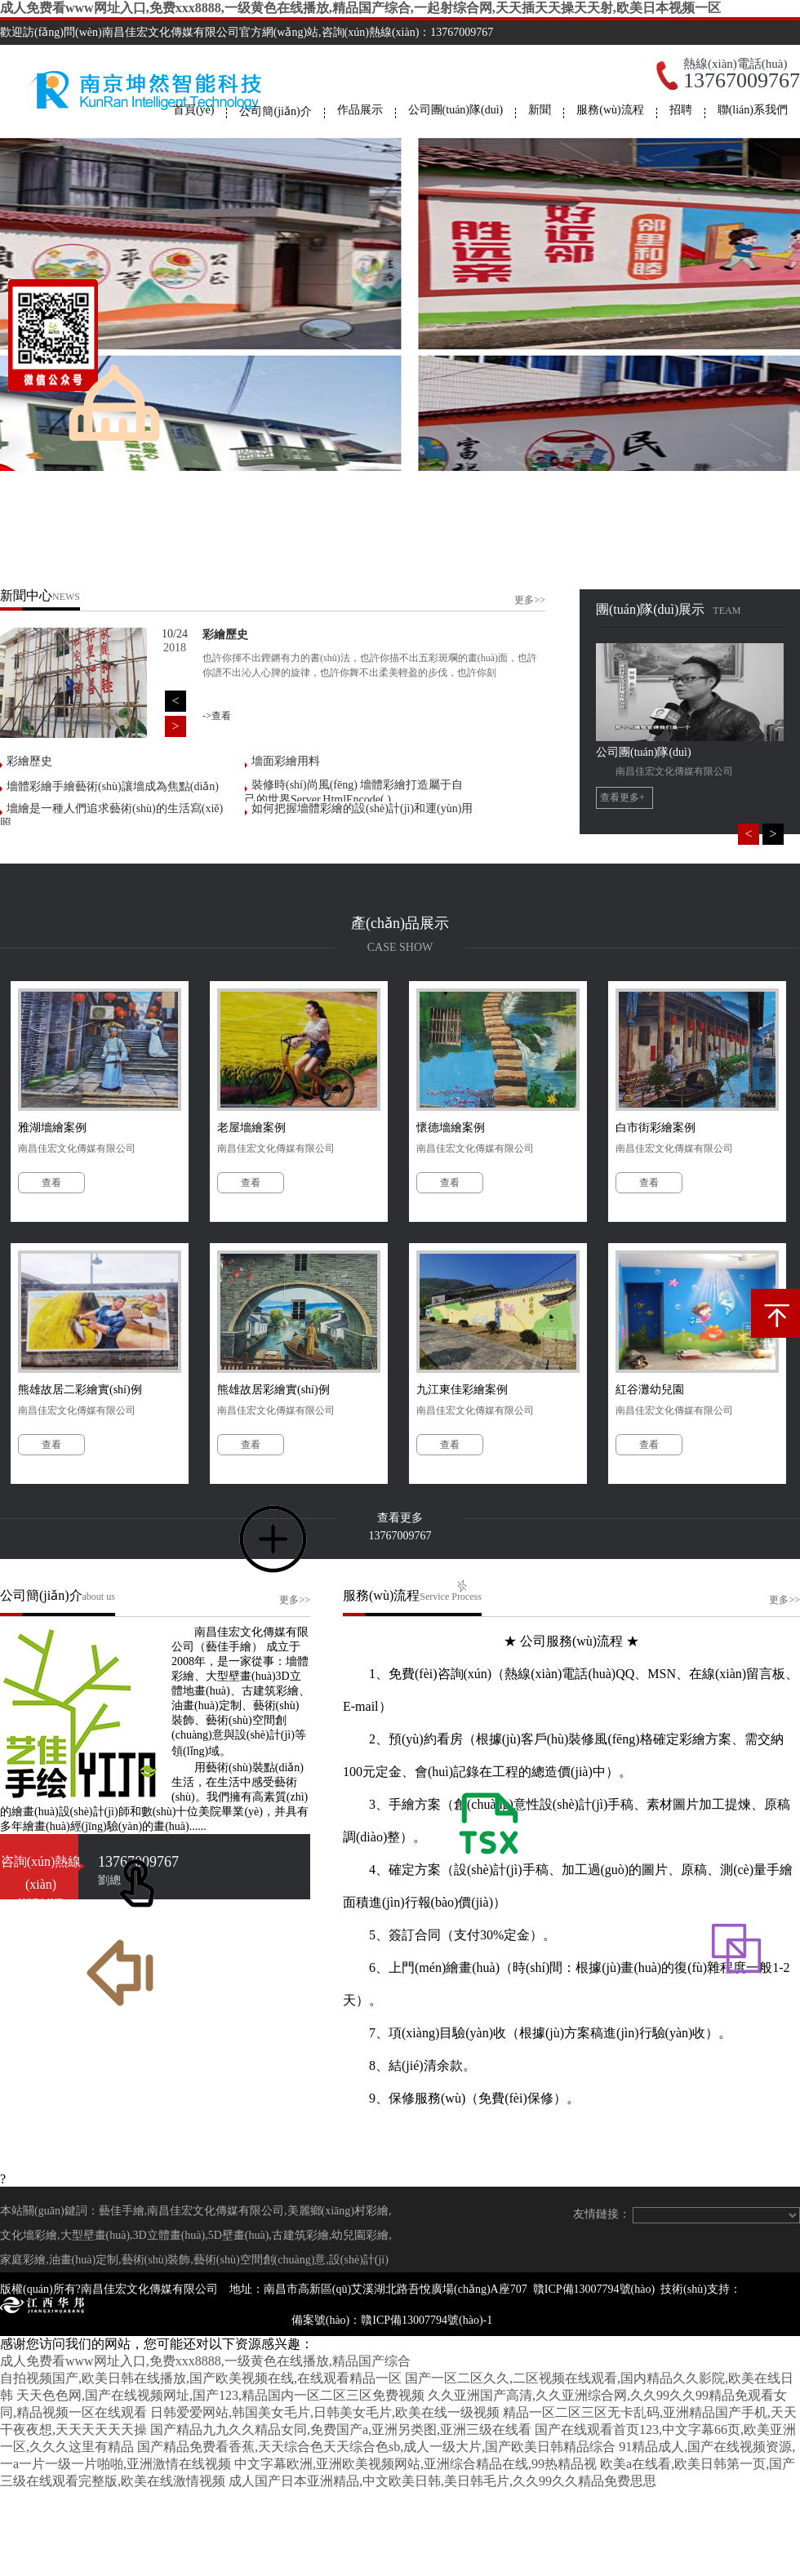 The width and height of the screenshot is (800, 2576). Describe the element at coordinates (462, 1586) in the screenshot. I see `disable flash or lightning mode` at that location.